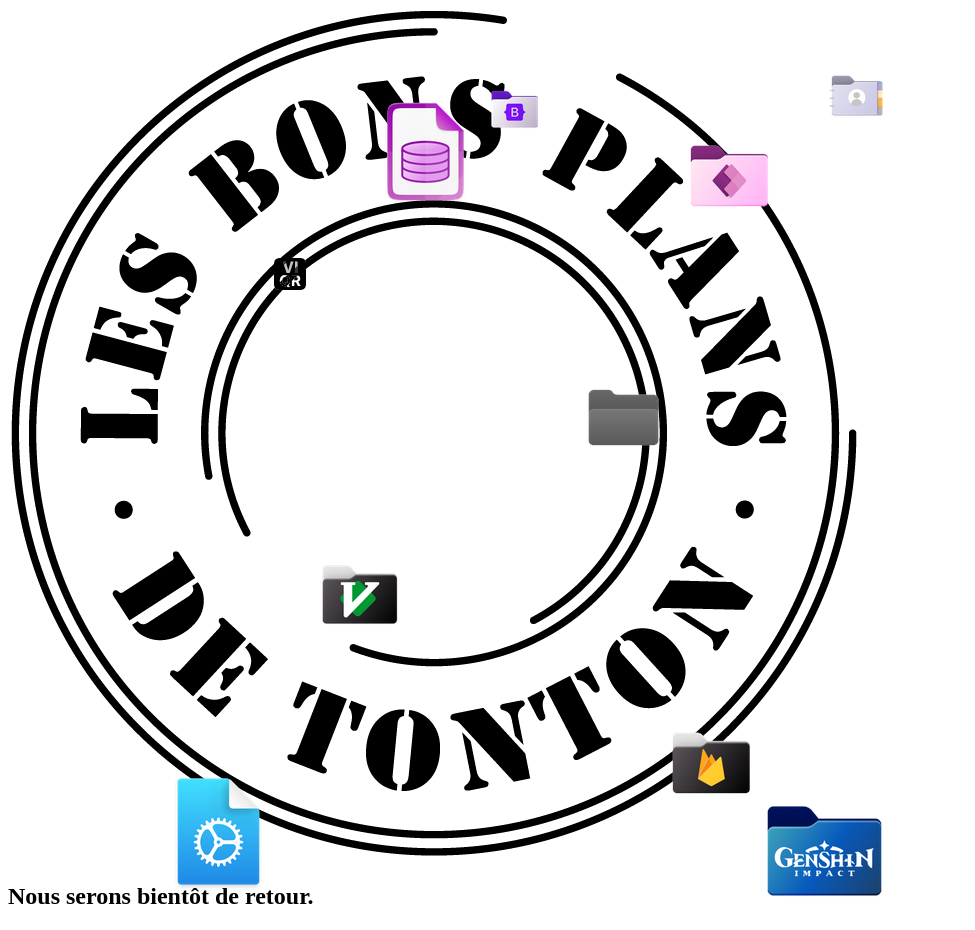  Describe the element at coordinates (729, 178) in the screenshot. I see `open folder containing Microsoft Power Apps files` at that location.